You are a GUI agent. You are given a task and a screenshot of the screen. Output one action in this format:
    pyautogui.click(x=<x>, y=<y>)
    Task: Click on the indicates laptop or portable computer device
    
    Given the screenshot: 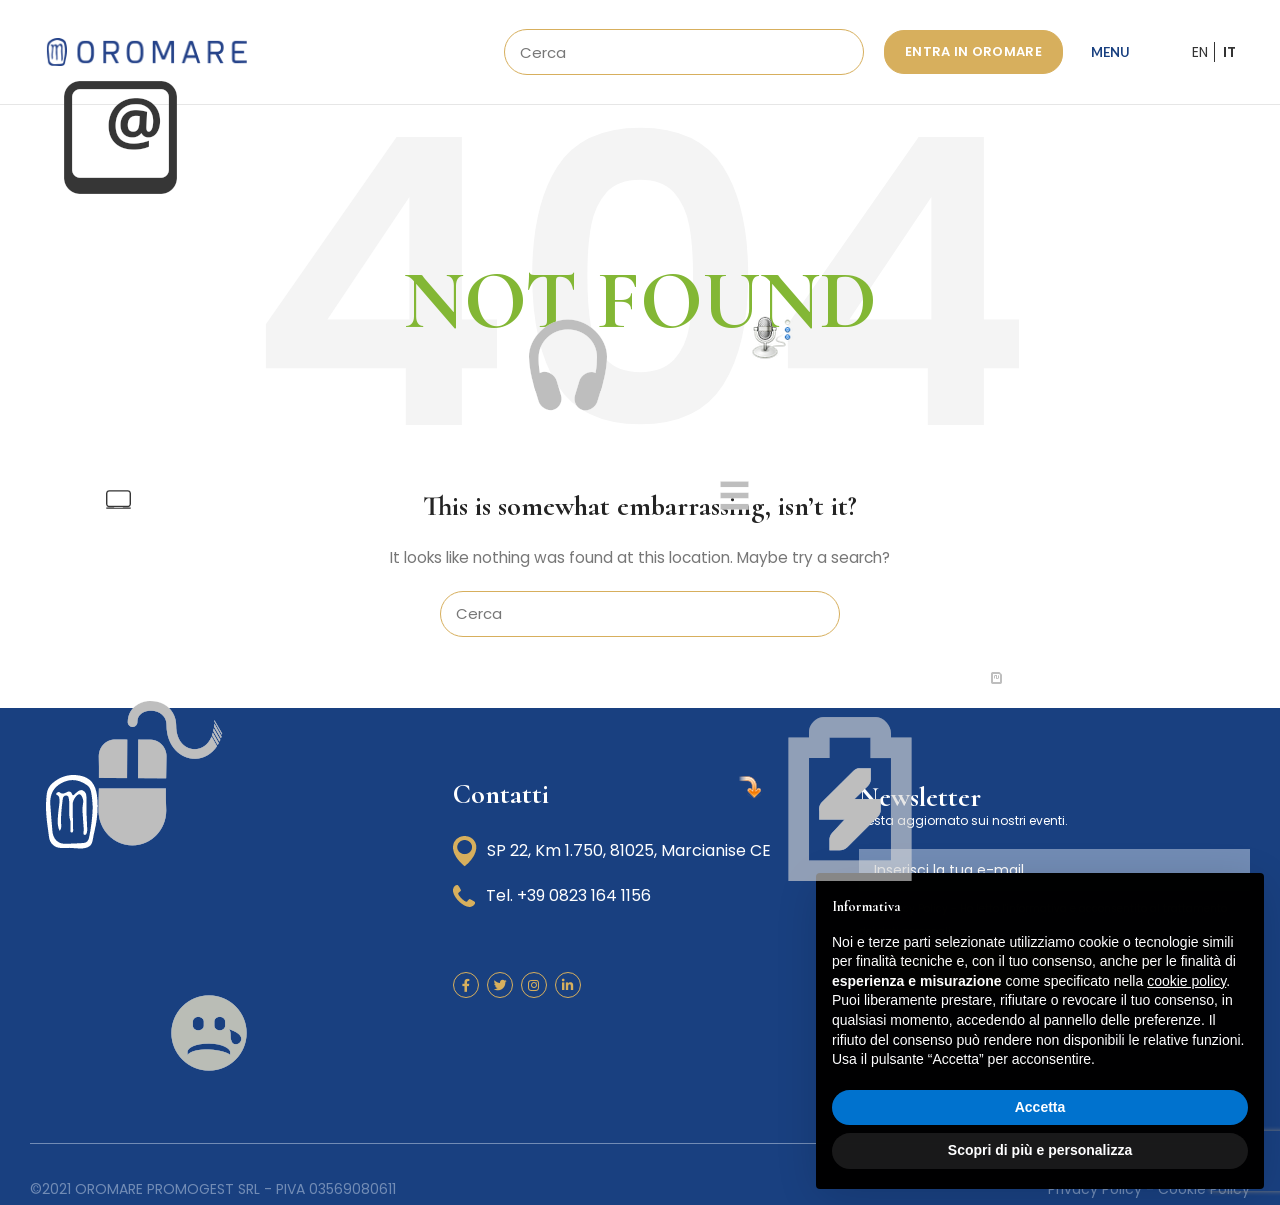 What is the action you would take?
    pyautogui.click(x=118, y=499)
    